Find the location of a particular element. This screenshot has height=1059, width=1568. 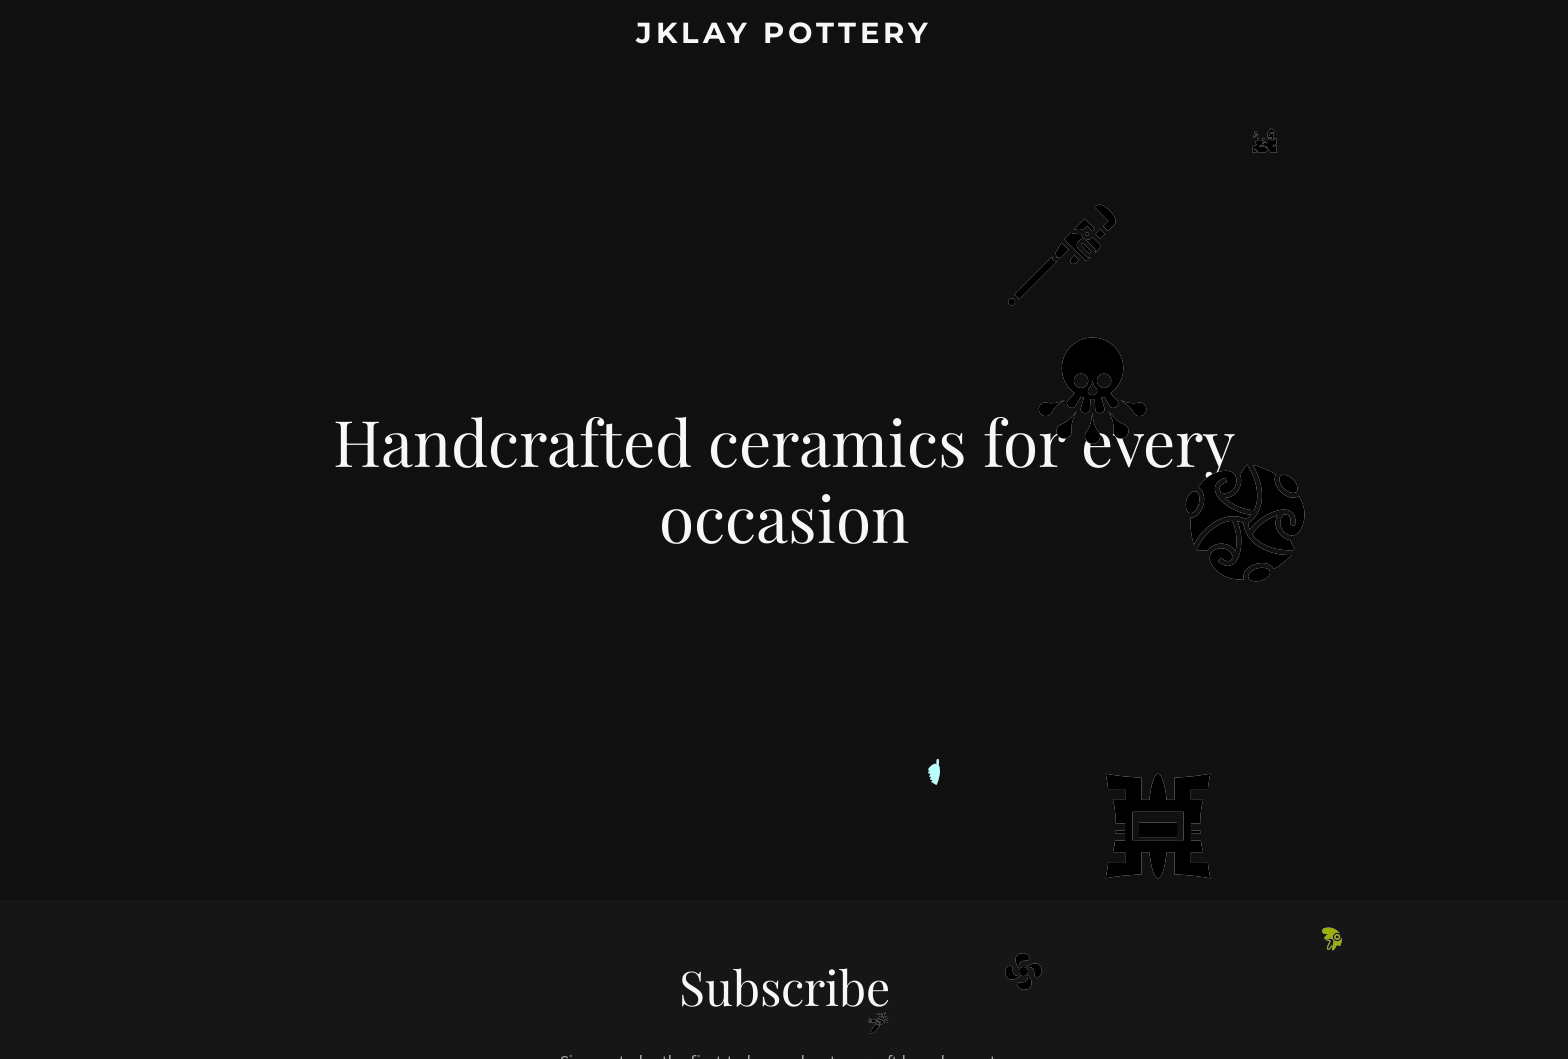

indicates a destroyed or damaged structure in a game is located at coordinates (1264, 140).